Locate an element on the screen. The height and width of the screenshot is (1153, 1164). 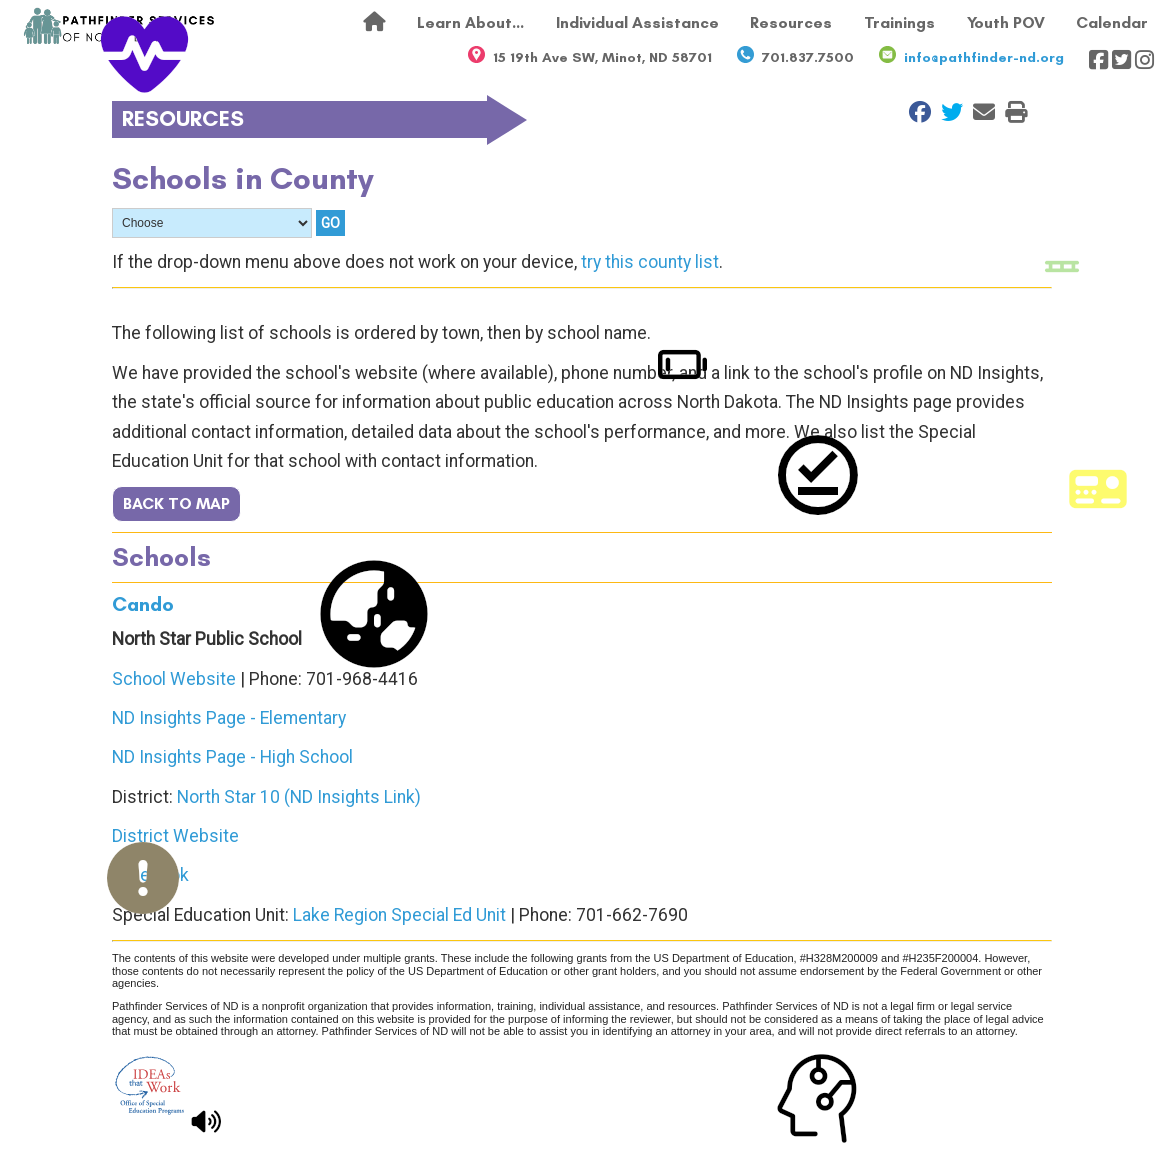
indicates content is available offline is located at coordinates (818, 475).